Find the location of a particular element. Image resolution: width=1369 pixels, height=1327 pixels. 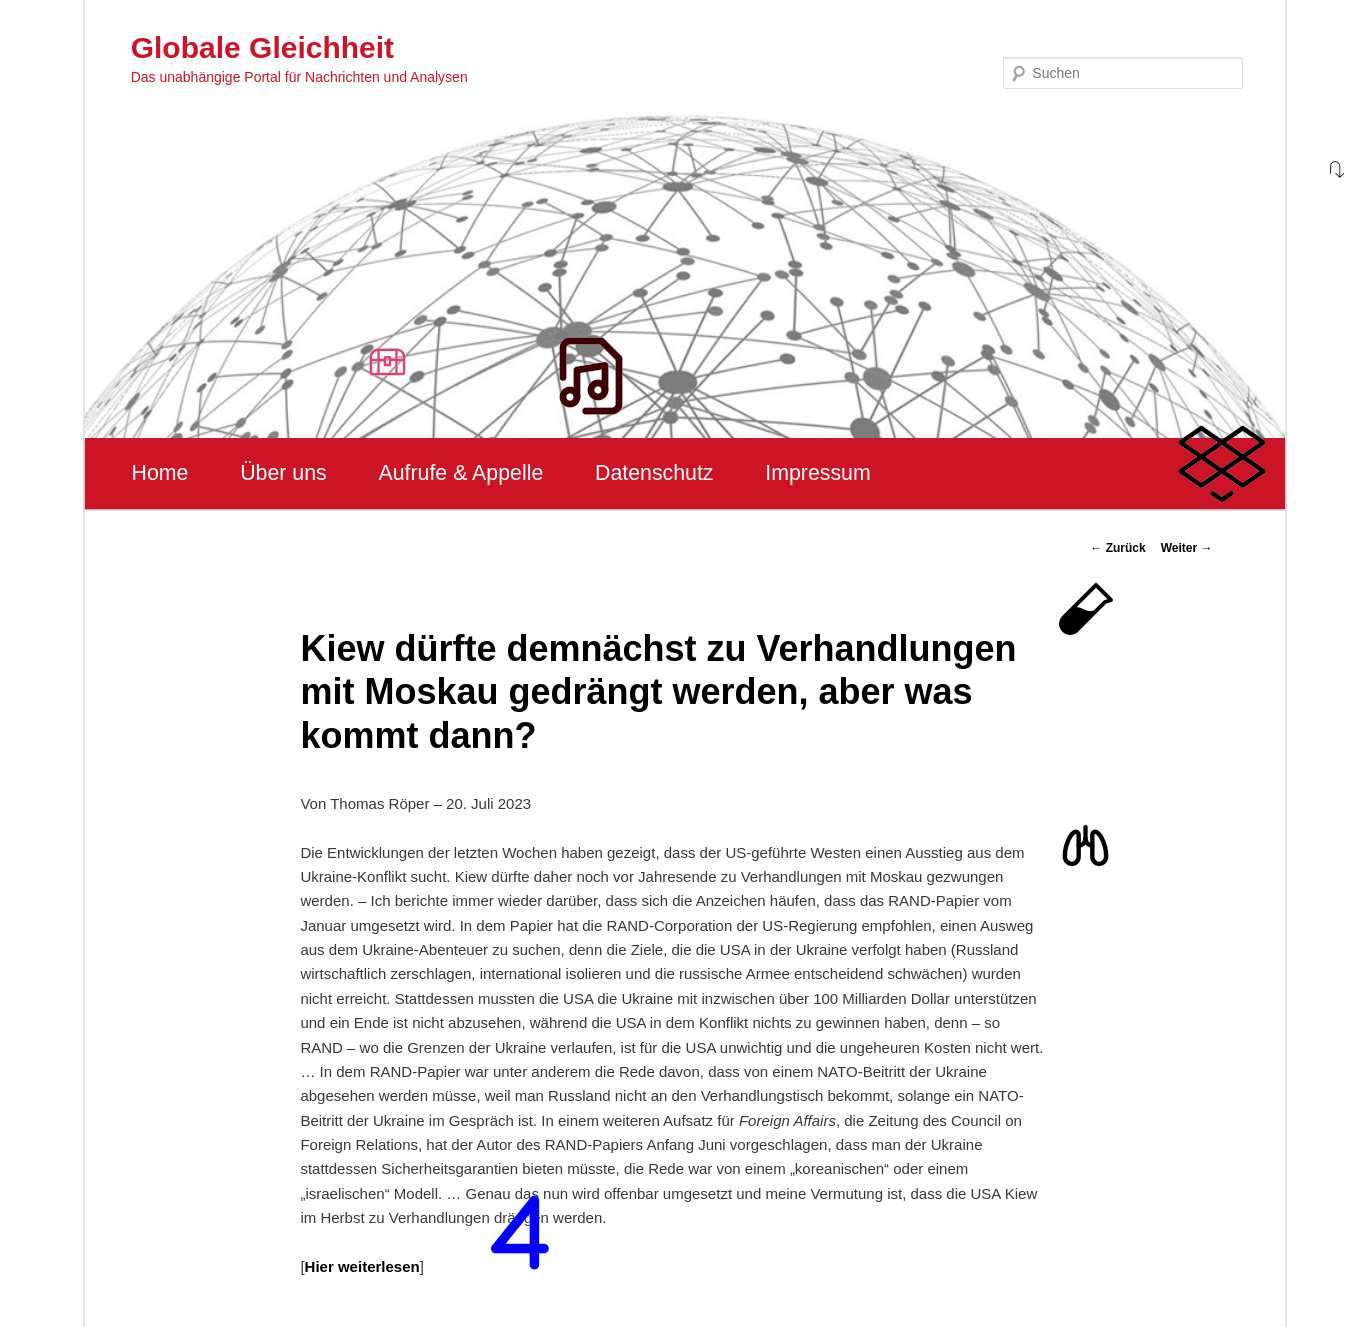

access rewards or collected items is located at coordinates (387, 362).